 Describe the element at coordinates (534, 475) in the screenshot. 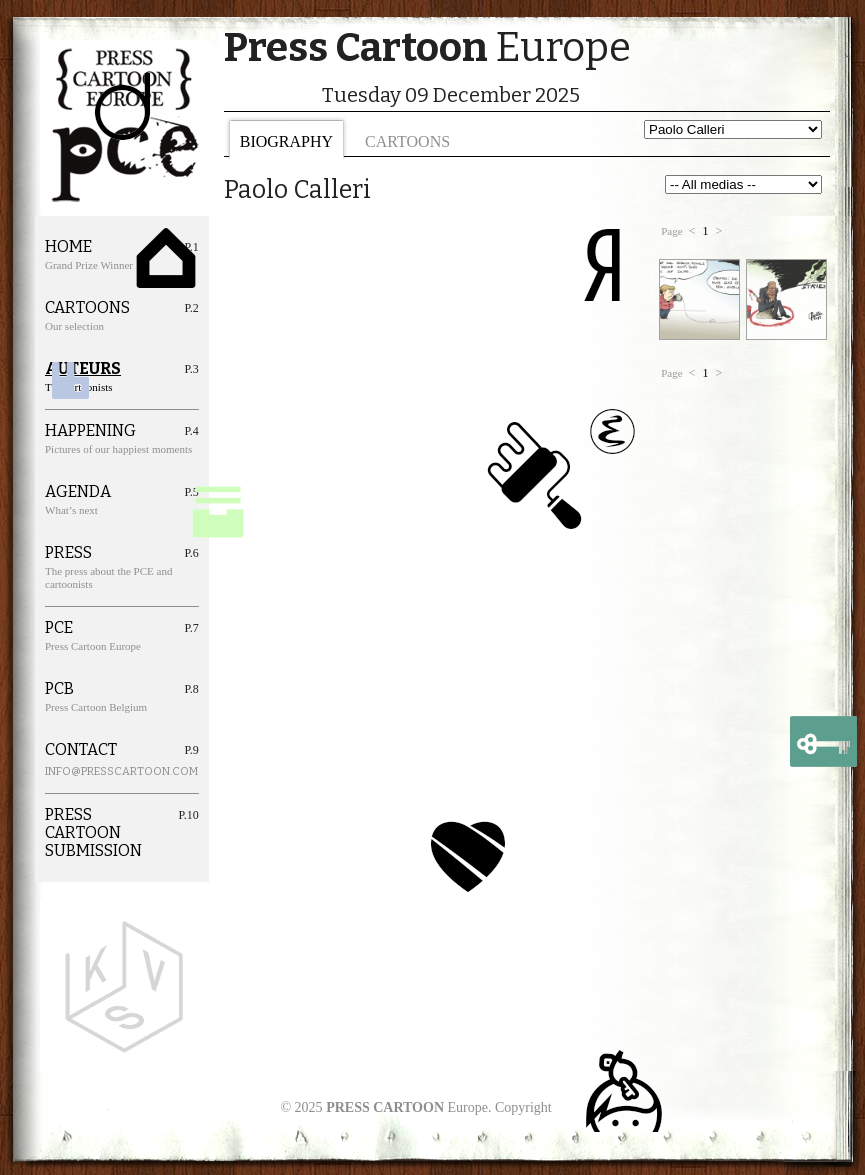

I see `renovate dependency automation service` at that location.